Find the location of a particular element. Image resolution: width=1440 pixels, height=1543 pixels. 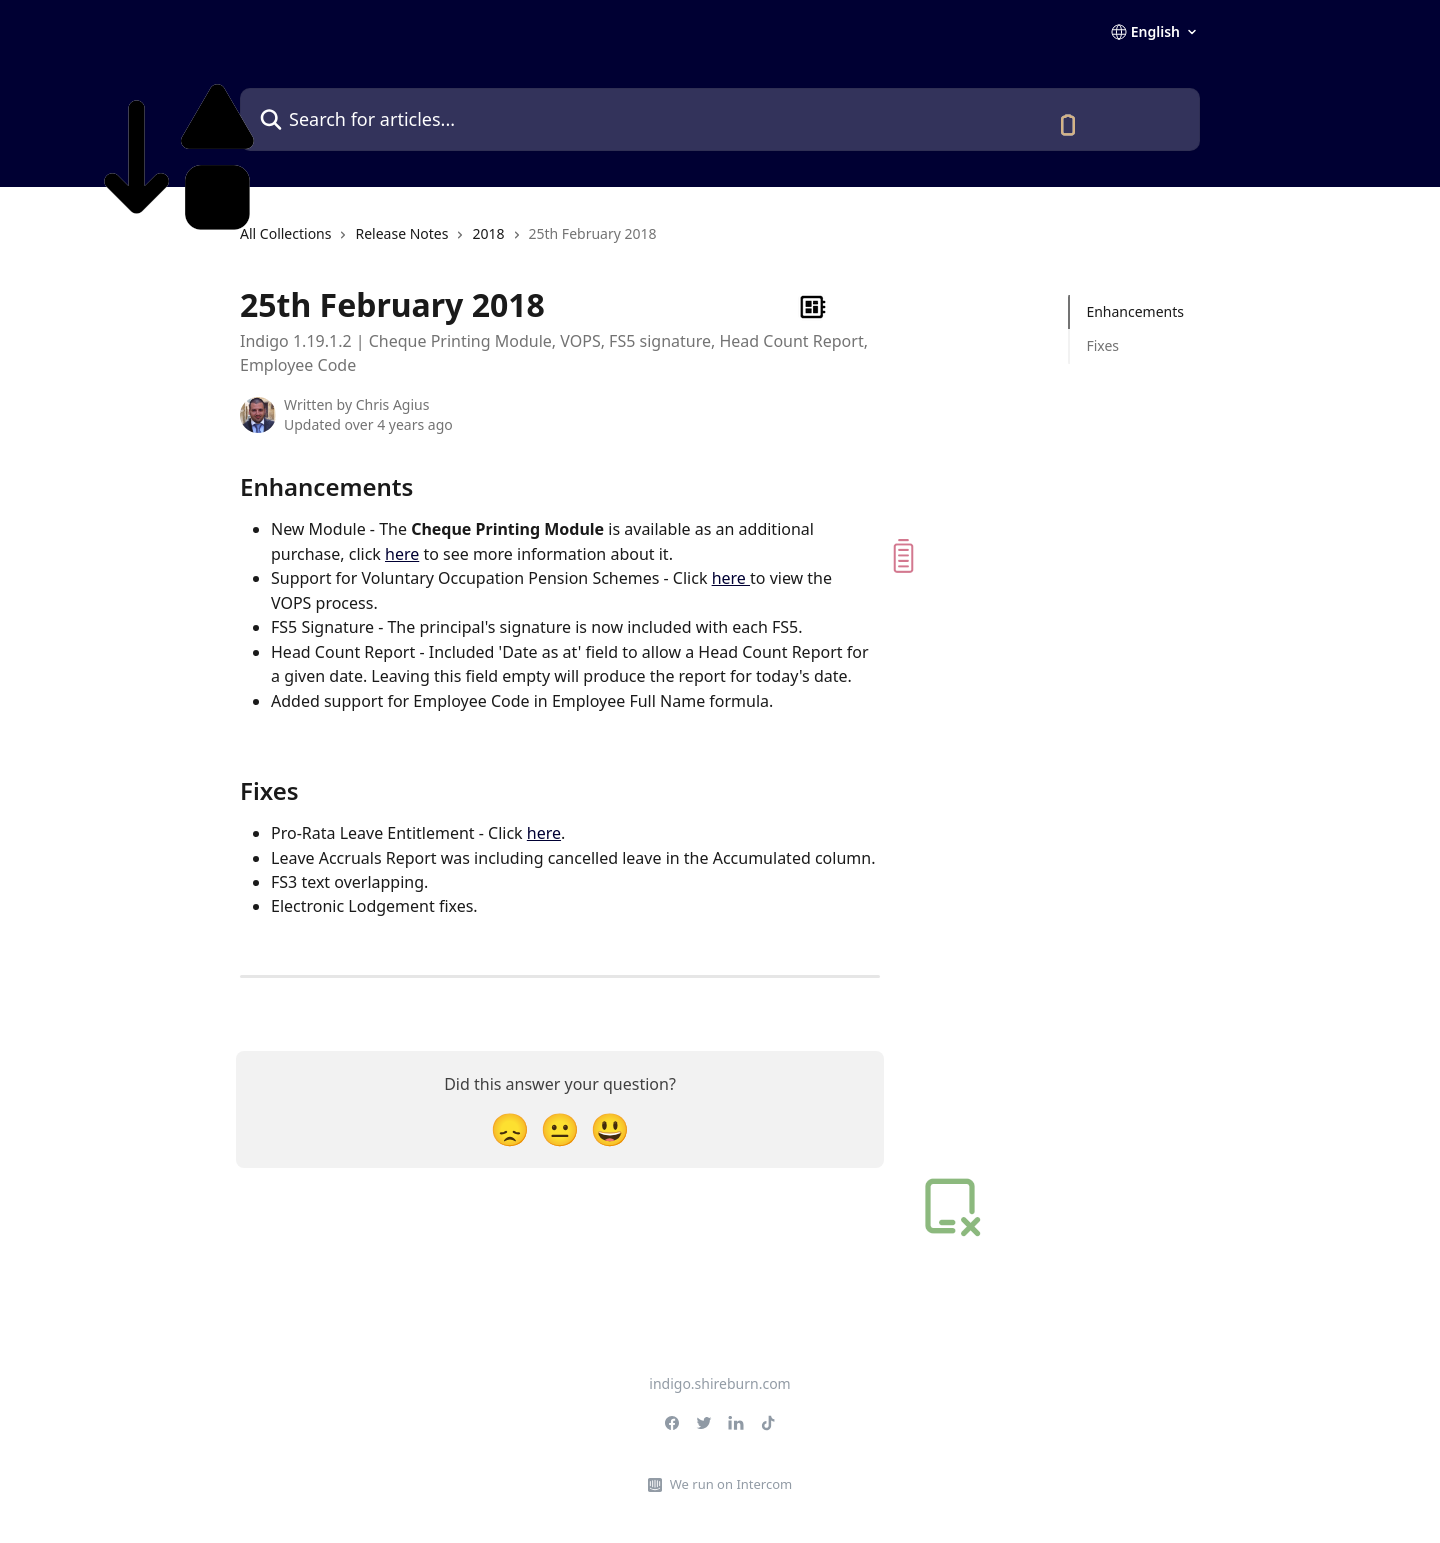

indicates empty battery status is located at coordinates (1068, 125).